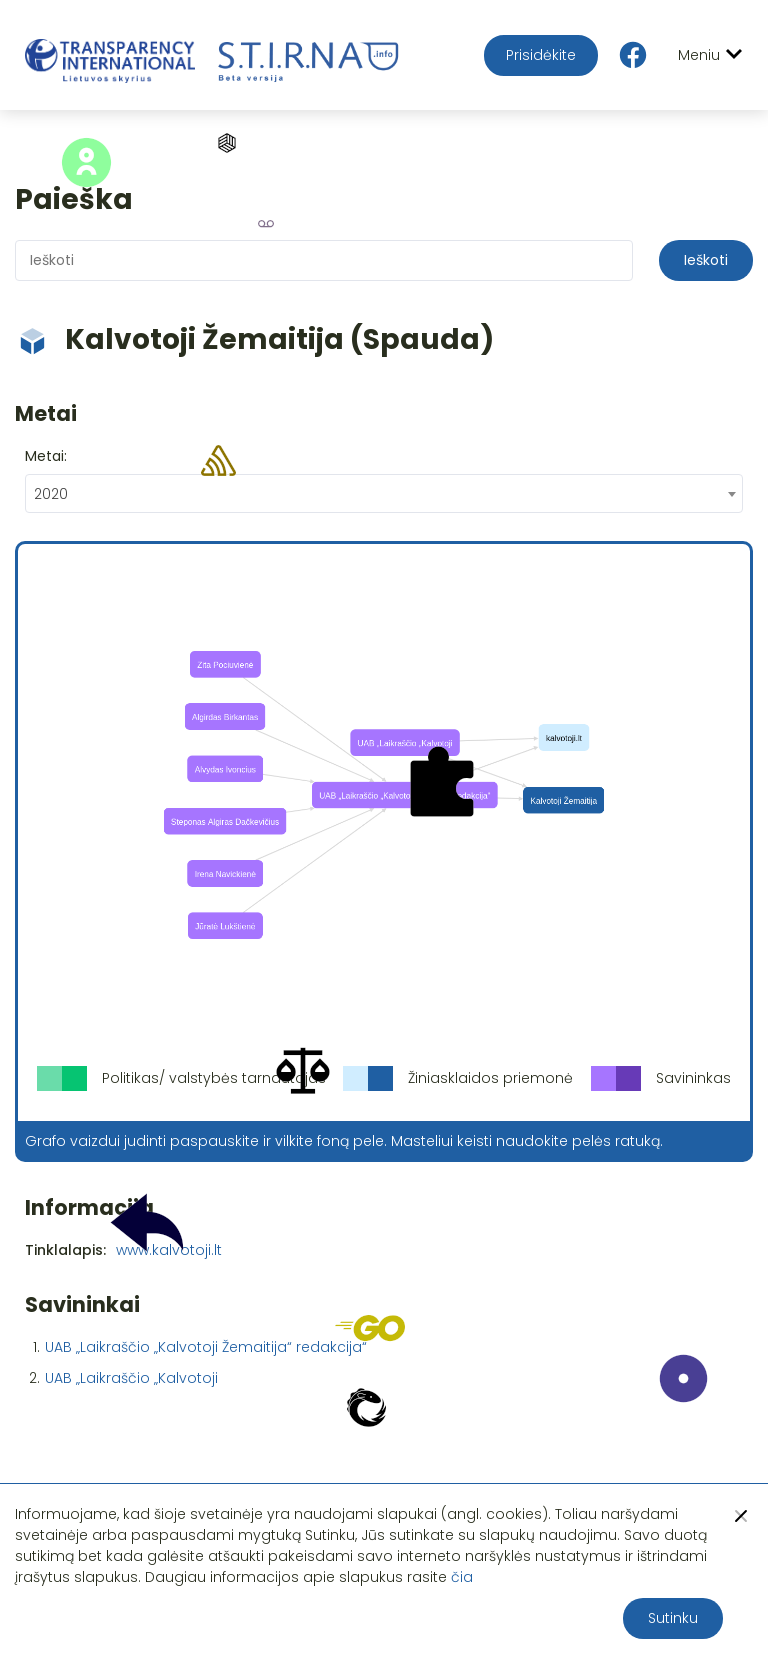 Image resolution: width=768 pixels, height=1659 pixels. I want to click on link to Sentry error monitoring service, so click(218, 460).